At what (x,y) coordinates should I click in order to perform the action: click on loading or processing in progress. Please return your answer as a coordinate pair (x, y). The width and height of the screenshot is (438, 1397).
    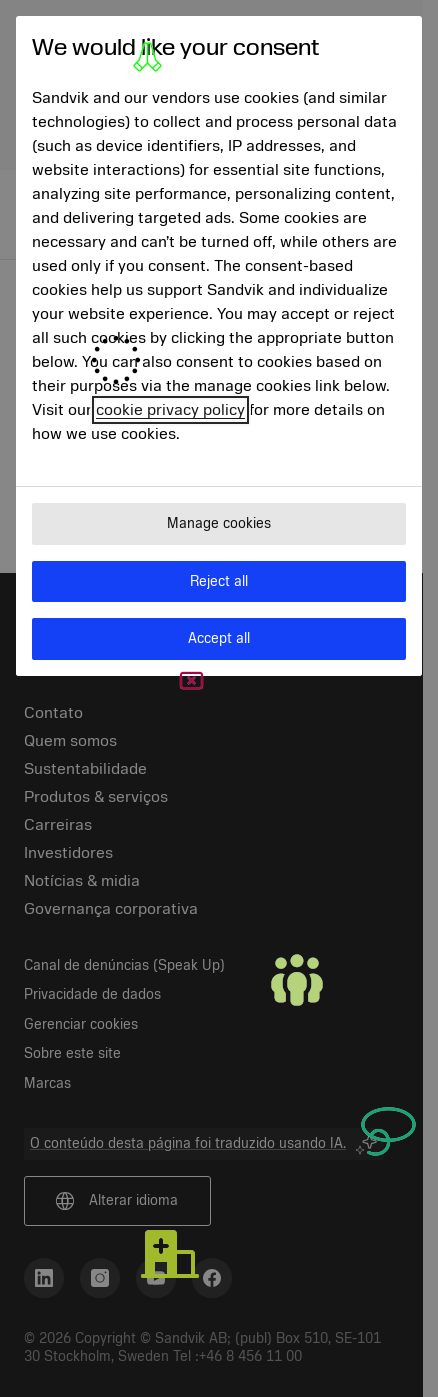
    Looking at the image, I should click on (116, 360).